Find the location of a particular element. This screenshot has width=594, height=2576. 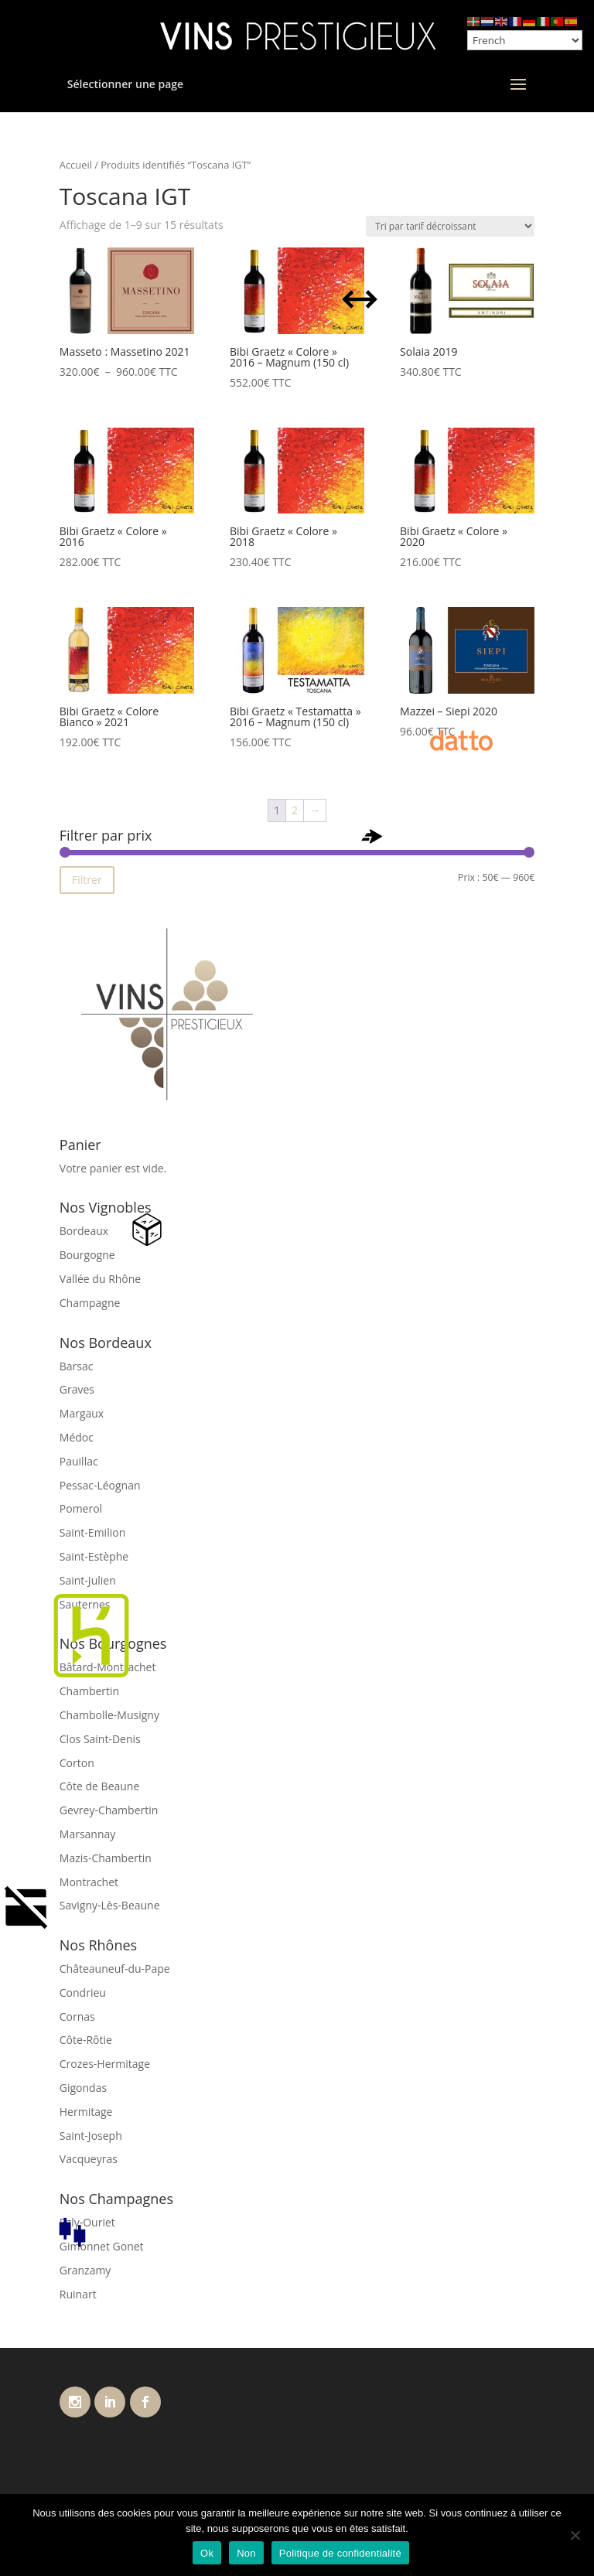

datto company logo is located at coordinates (461, 740).